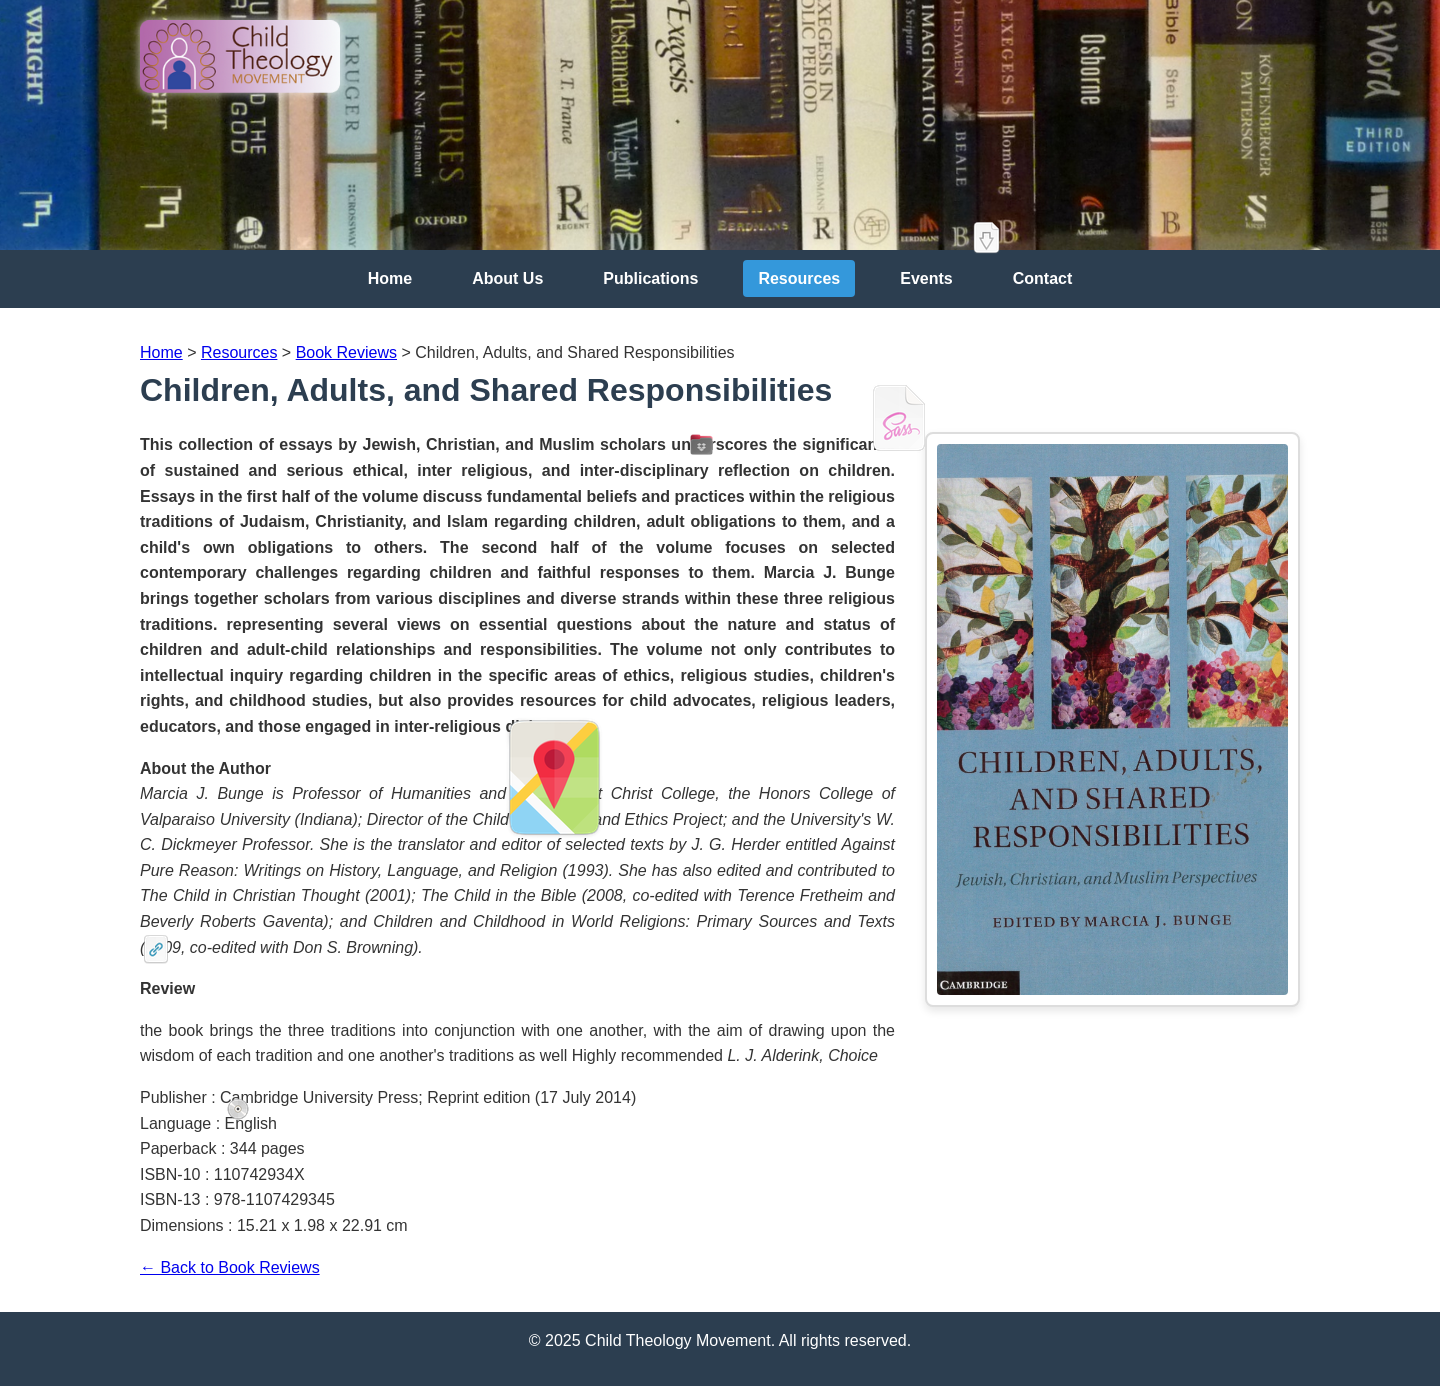 This screenshot has width=1440, height=1386. I want to click on indicates a sass stylesheet file, so click(899, 418).